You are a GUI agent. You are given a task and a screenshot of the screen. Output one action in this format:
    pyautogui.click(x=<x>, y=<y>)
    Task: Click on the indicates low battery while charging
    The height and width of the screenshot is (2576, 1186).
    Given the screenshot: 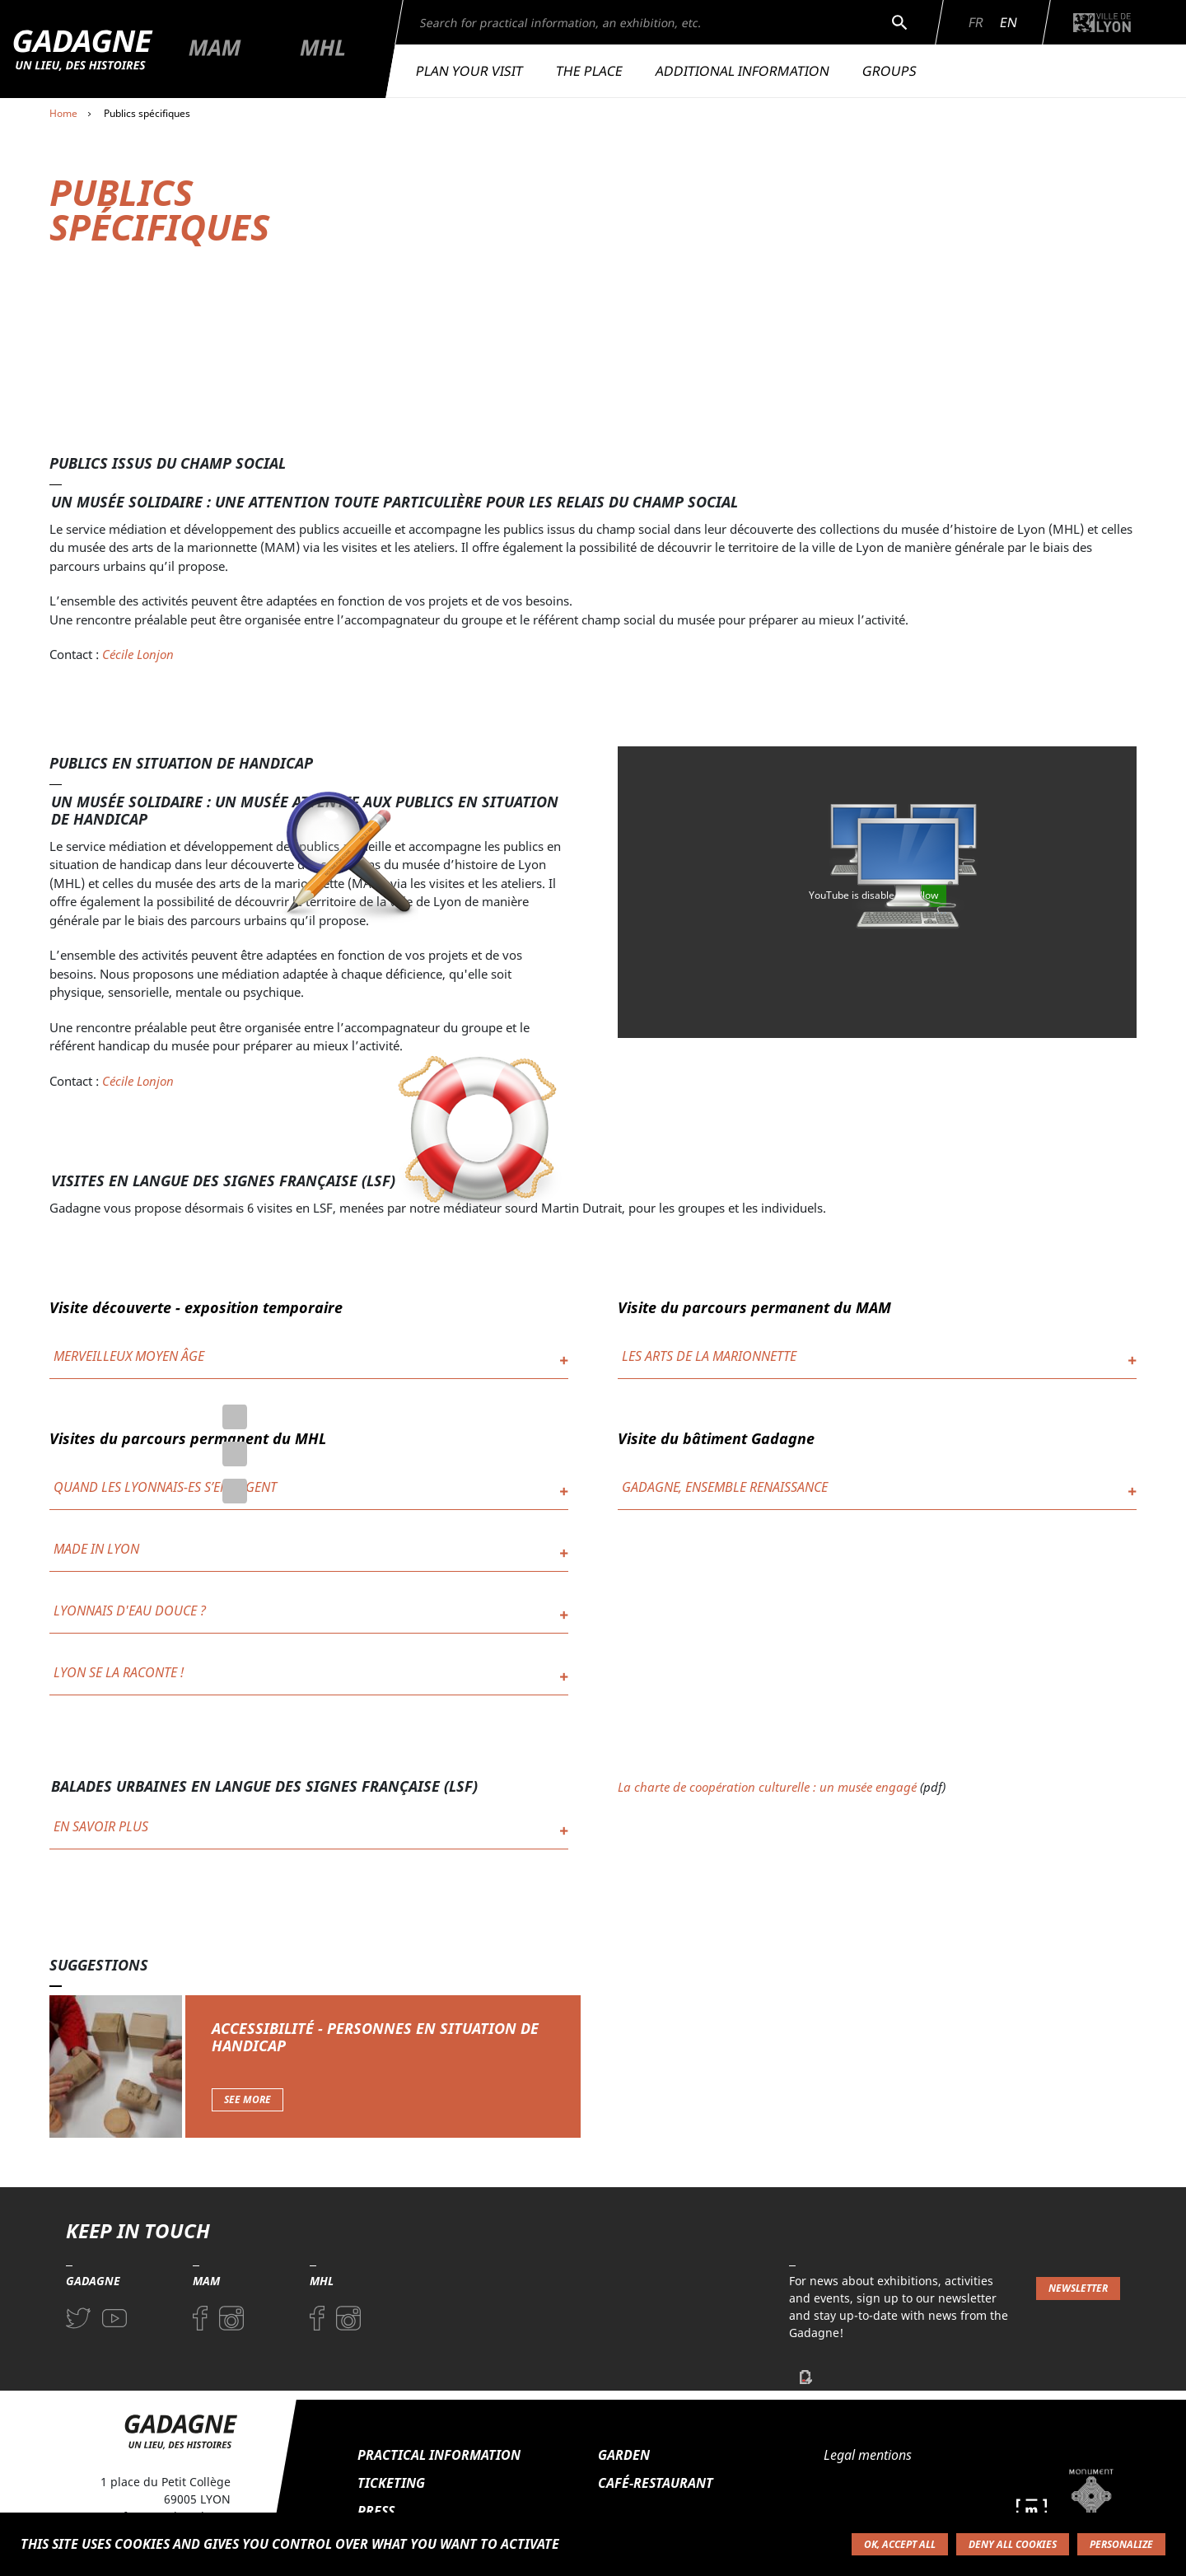 What is the action you would take?
    pyautogui.click(x=805, y=2377)
    